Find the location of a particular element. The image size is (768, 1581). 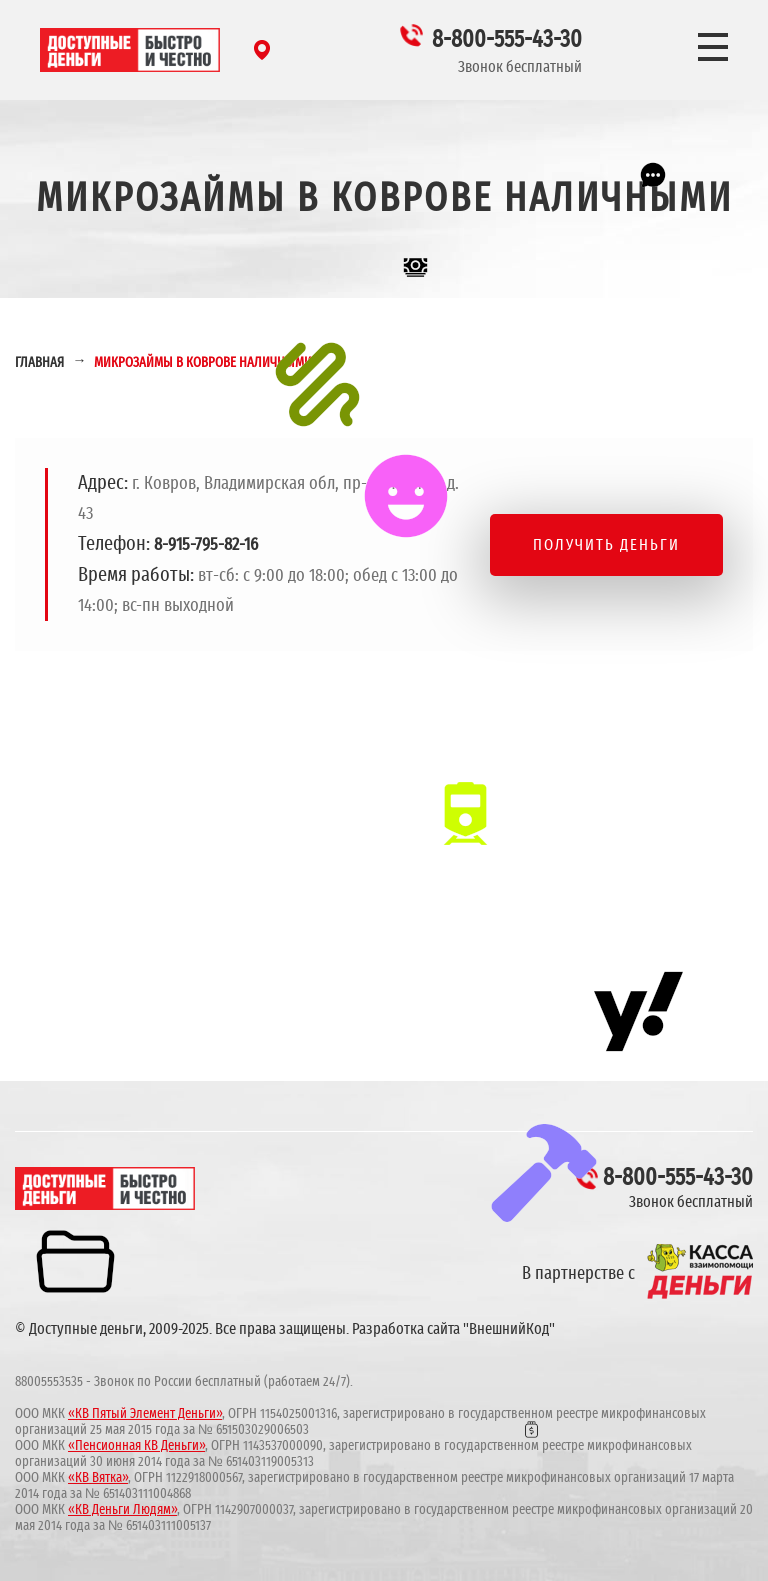

access build or developer tools is located at coordinates (544, 1173).